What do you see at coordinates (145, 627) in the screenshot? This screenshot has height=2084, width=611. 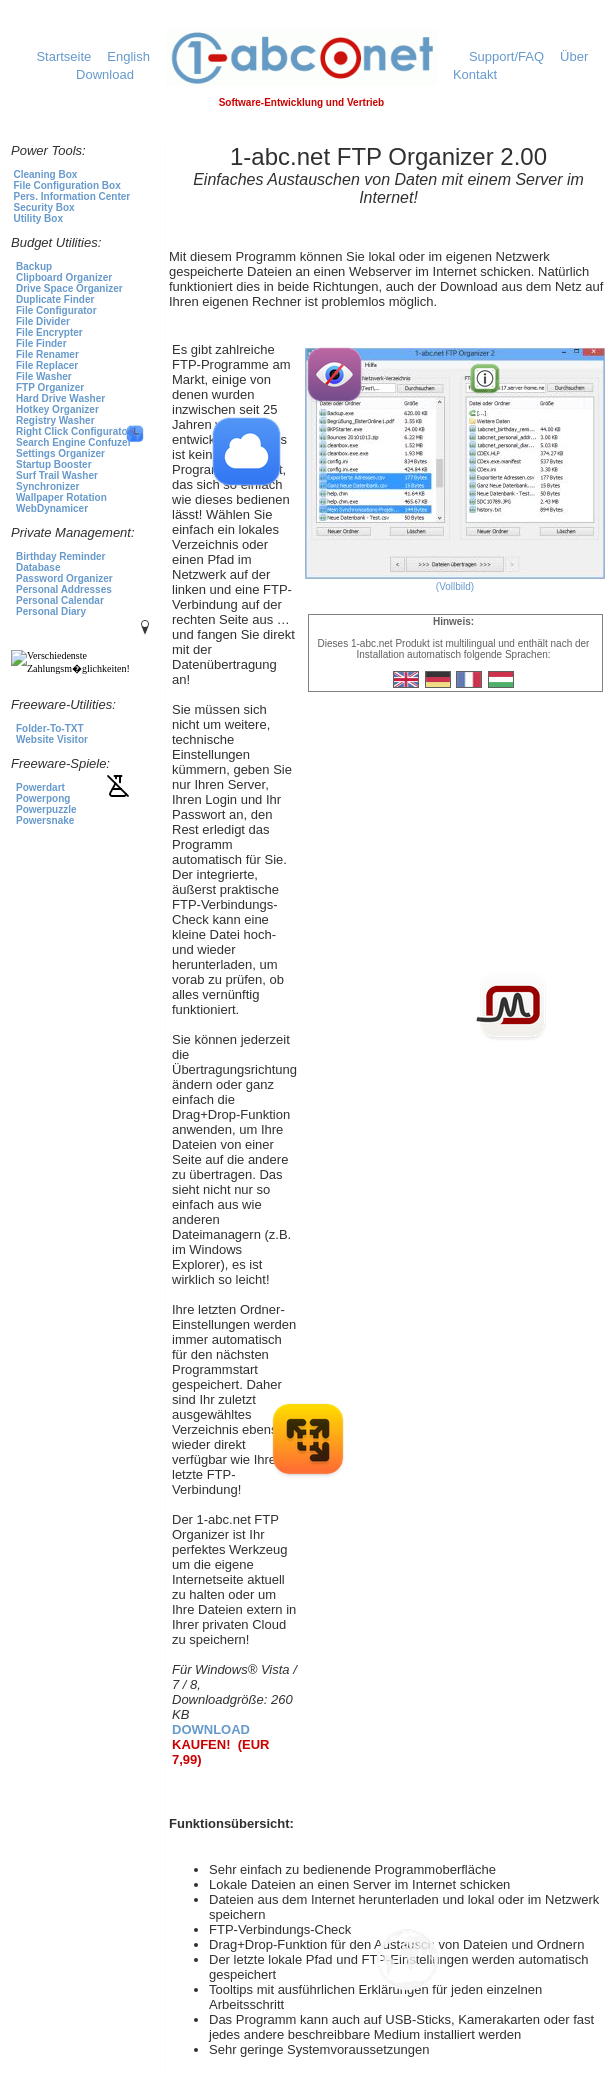 I see `open maps application` at bounding box center [145, 627].